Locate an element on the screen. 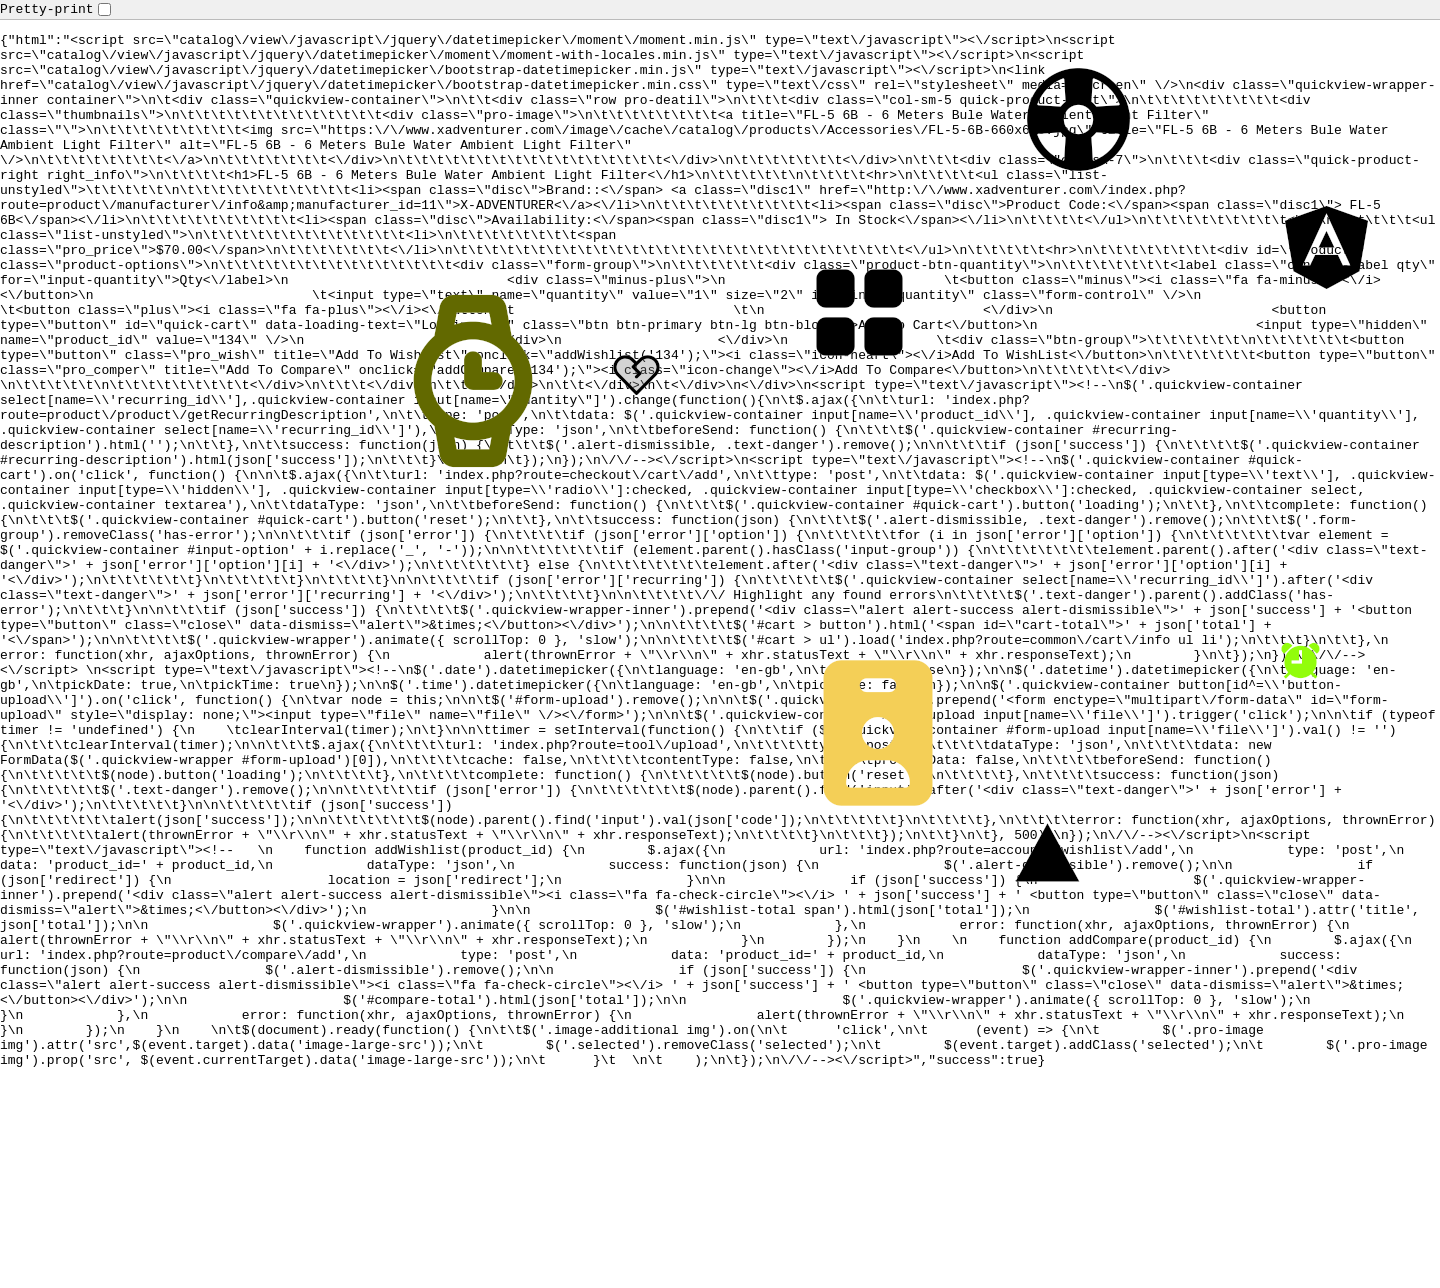  angular framework logo is located at coordinates (1326, 247).